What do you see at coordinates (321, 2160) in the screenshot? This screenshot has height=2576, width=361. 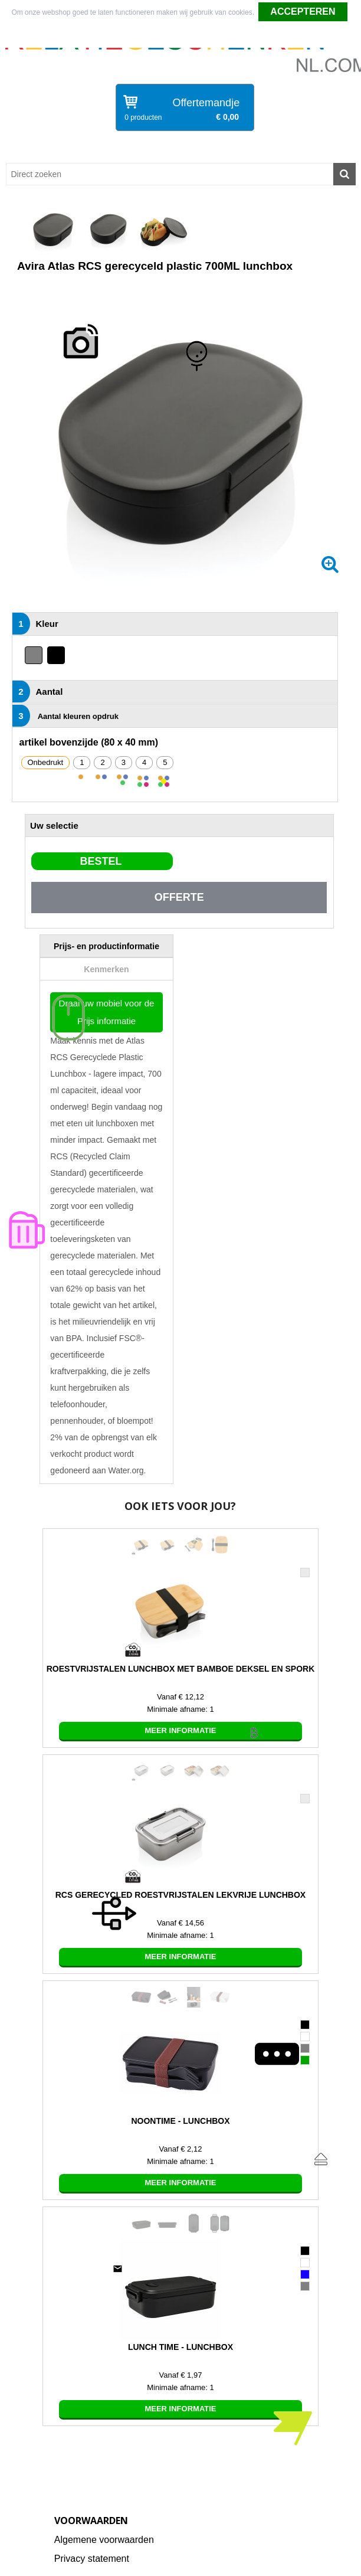 I see `eject media or disc` at bounding box center [321, 2160].